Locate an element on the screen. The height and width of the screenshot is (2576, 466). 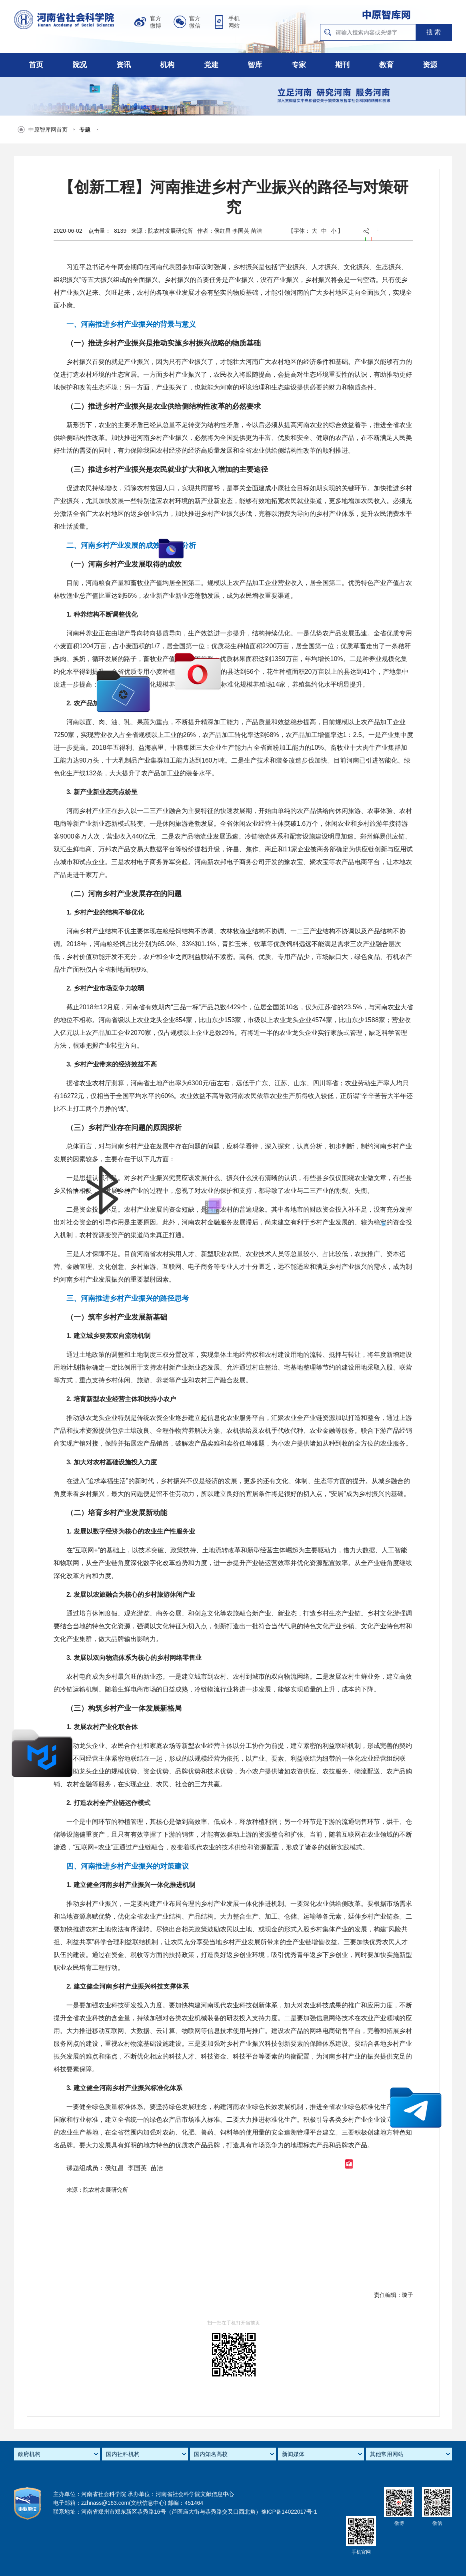
folder containing adobe photoshop elements files is located at coordinates (123, 693).